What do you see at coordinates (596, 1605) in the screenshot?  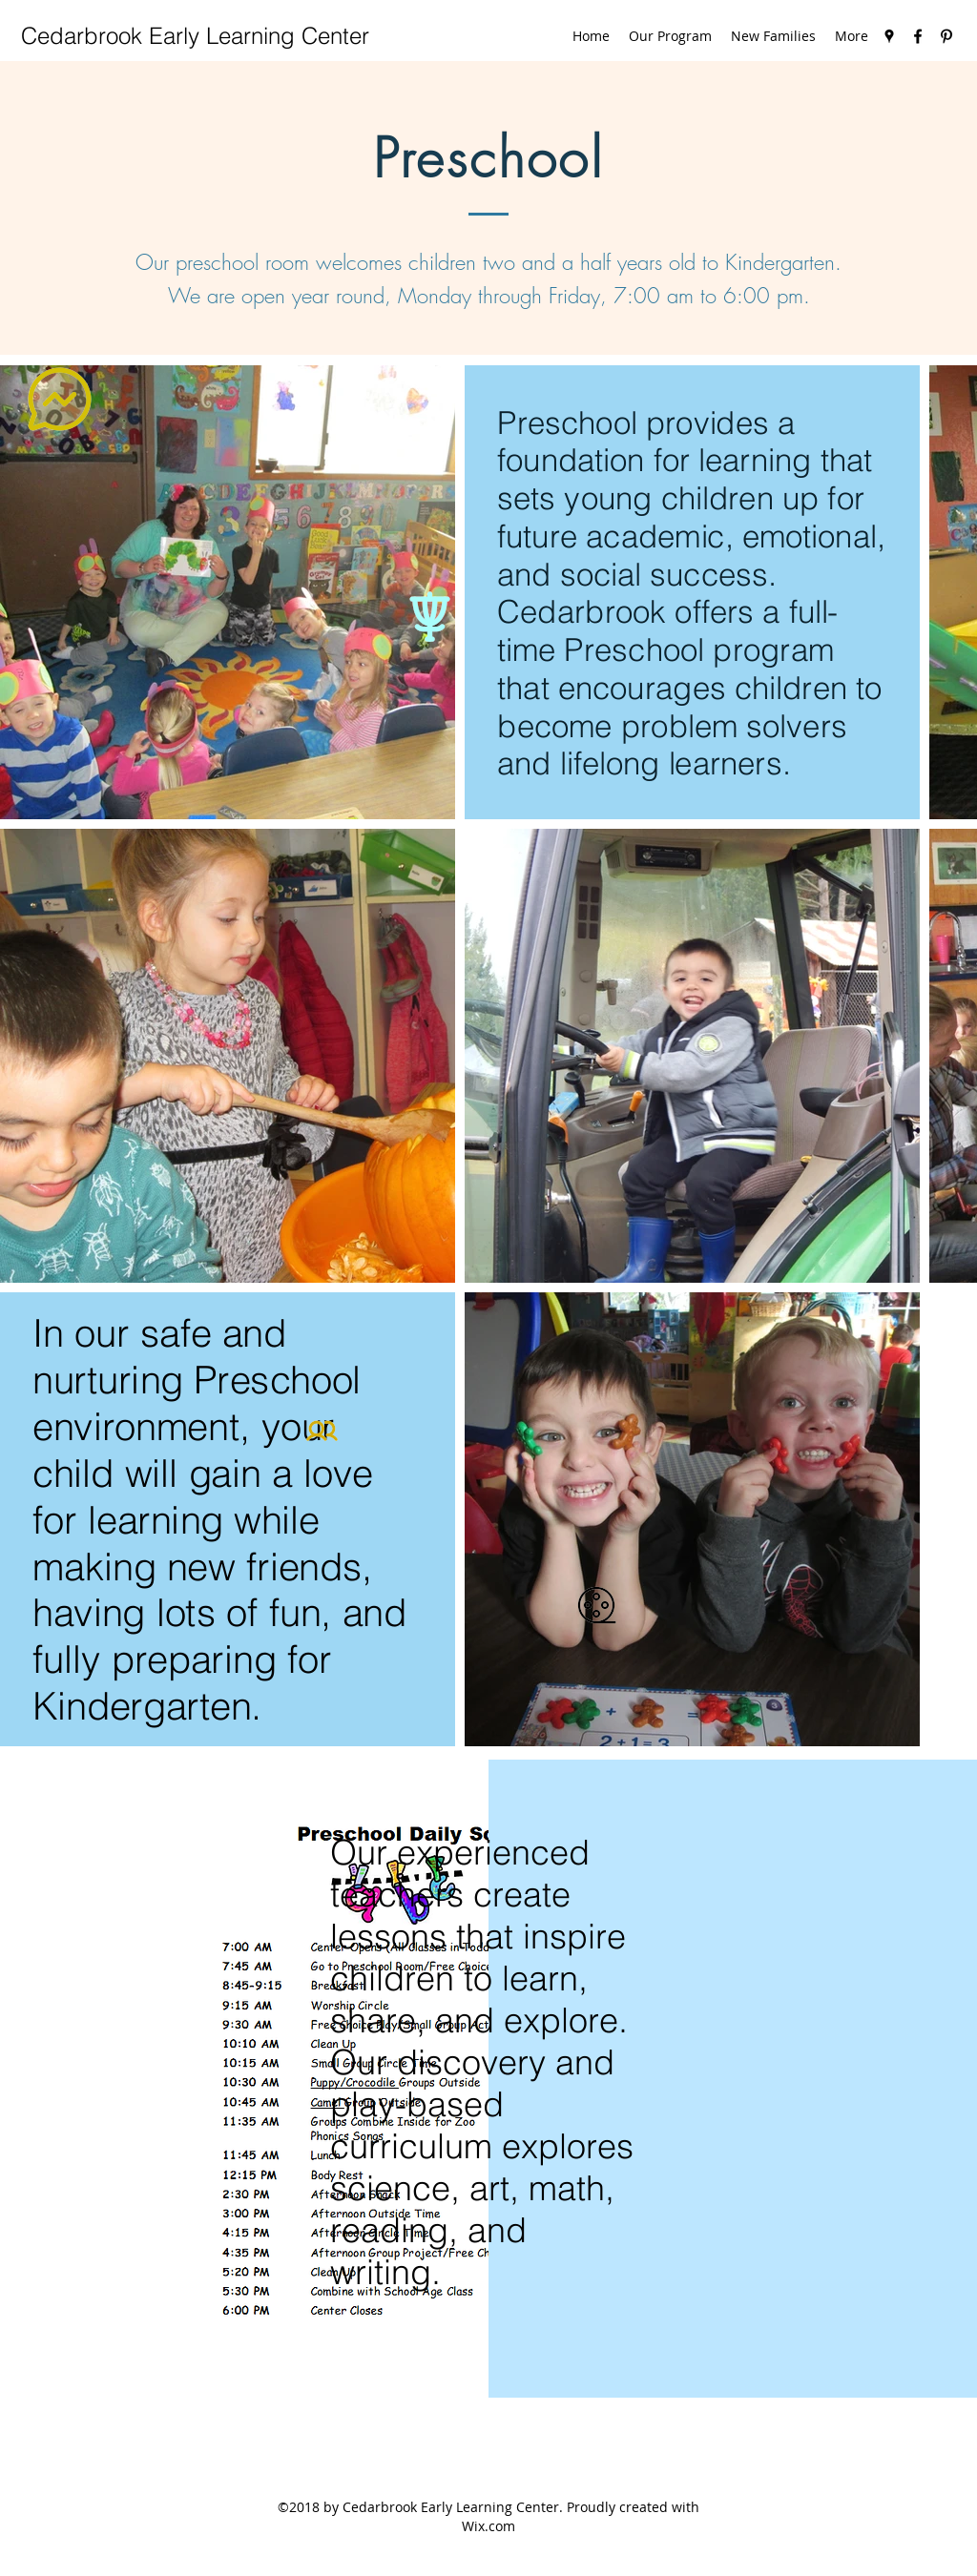 I see `access video or movie library` at bounding box center [596, 1605].